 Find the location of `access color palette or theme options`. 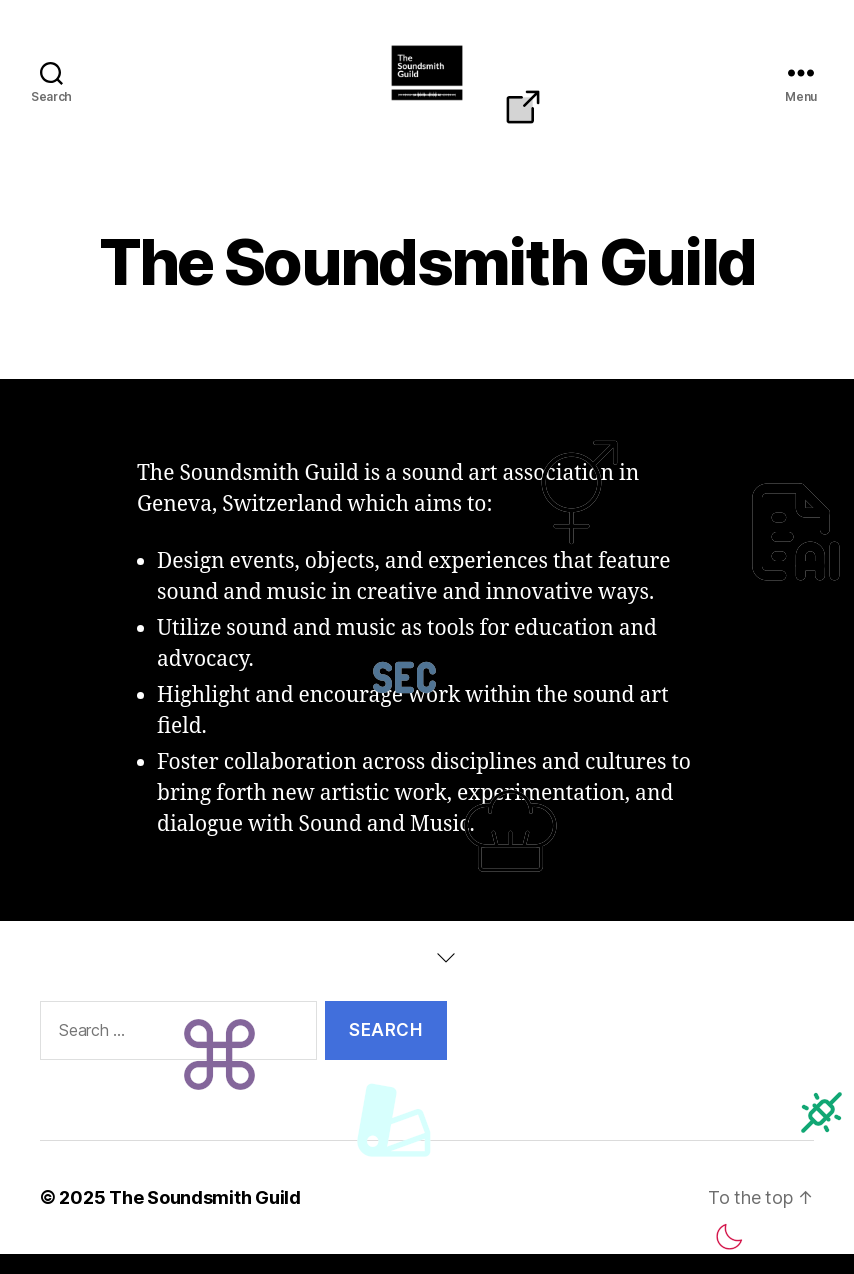

access color palette or theme options is located at coordinates (391, 1123).